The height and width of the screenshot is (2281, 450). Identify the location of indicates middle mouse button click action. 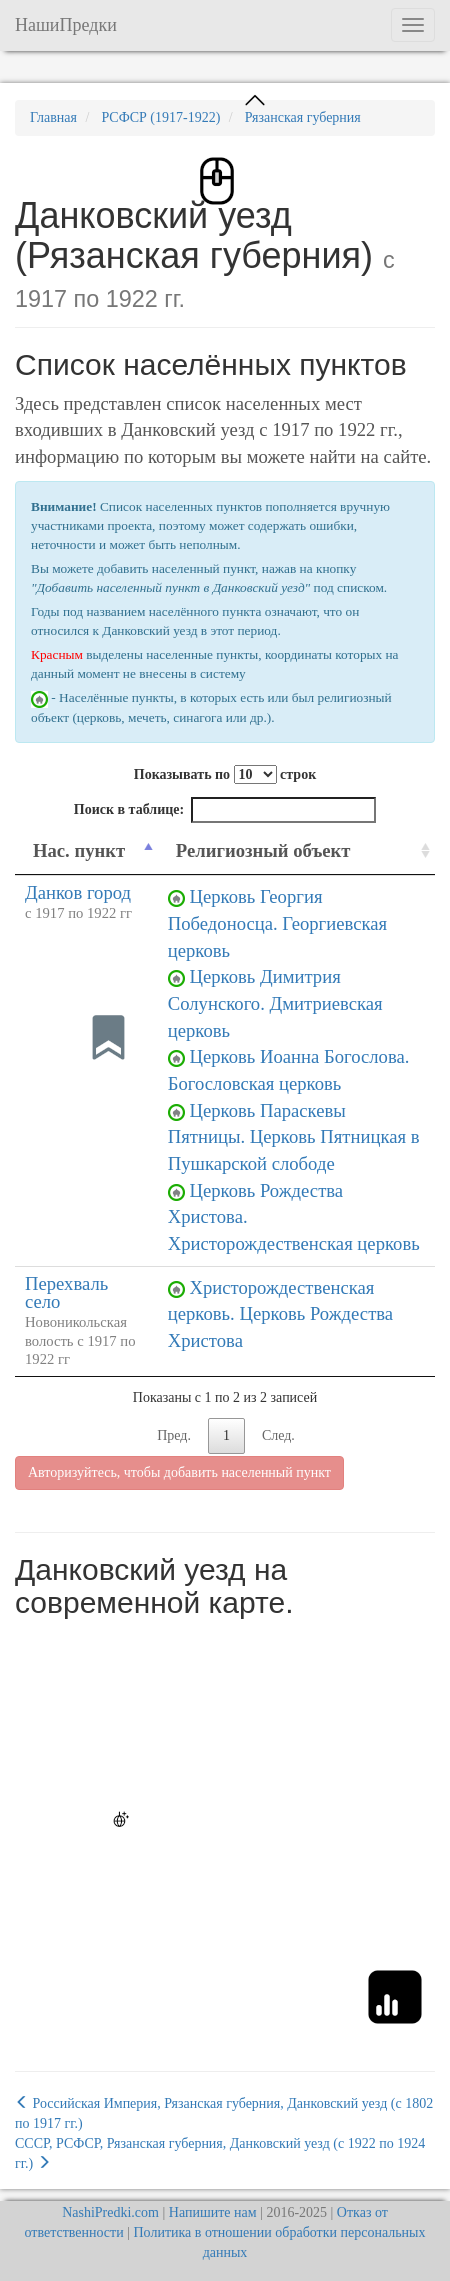
(217, 181).